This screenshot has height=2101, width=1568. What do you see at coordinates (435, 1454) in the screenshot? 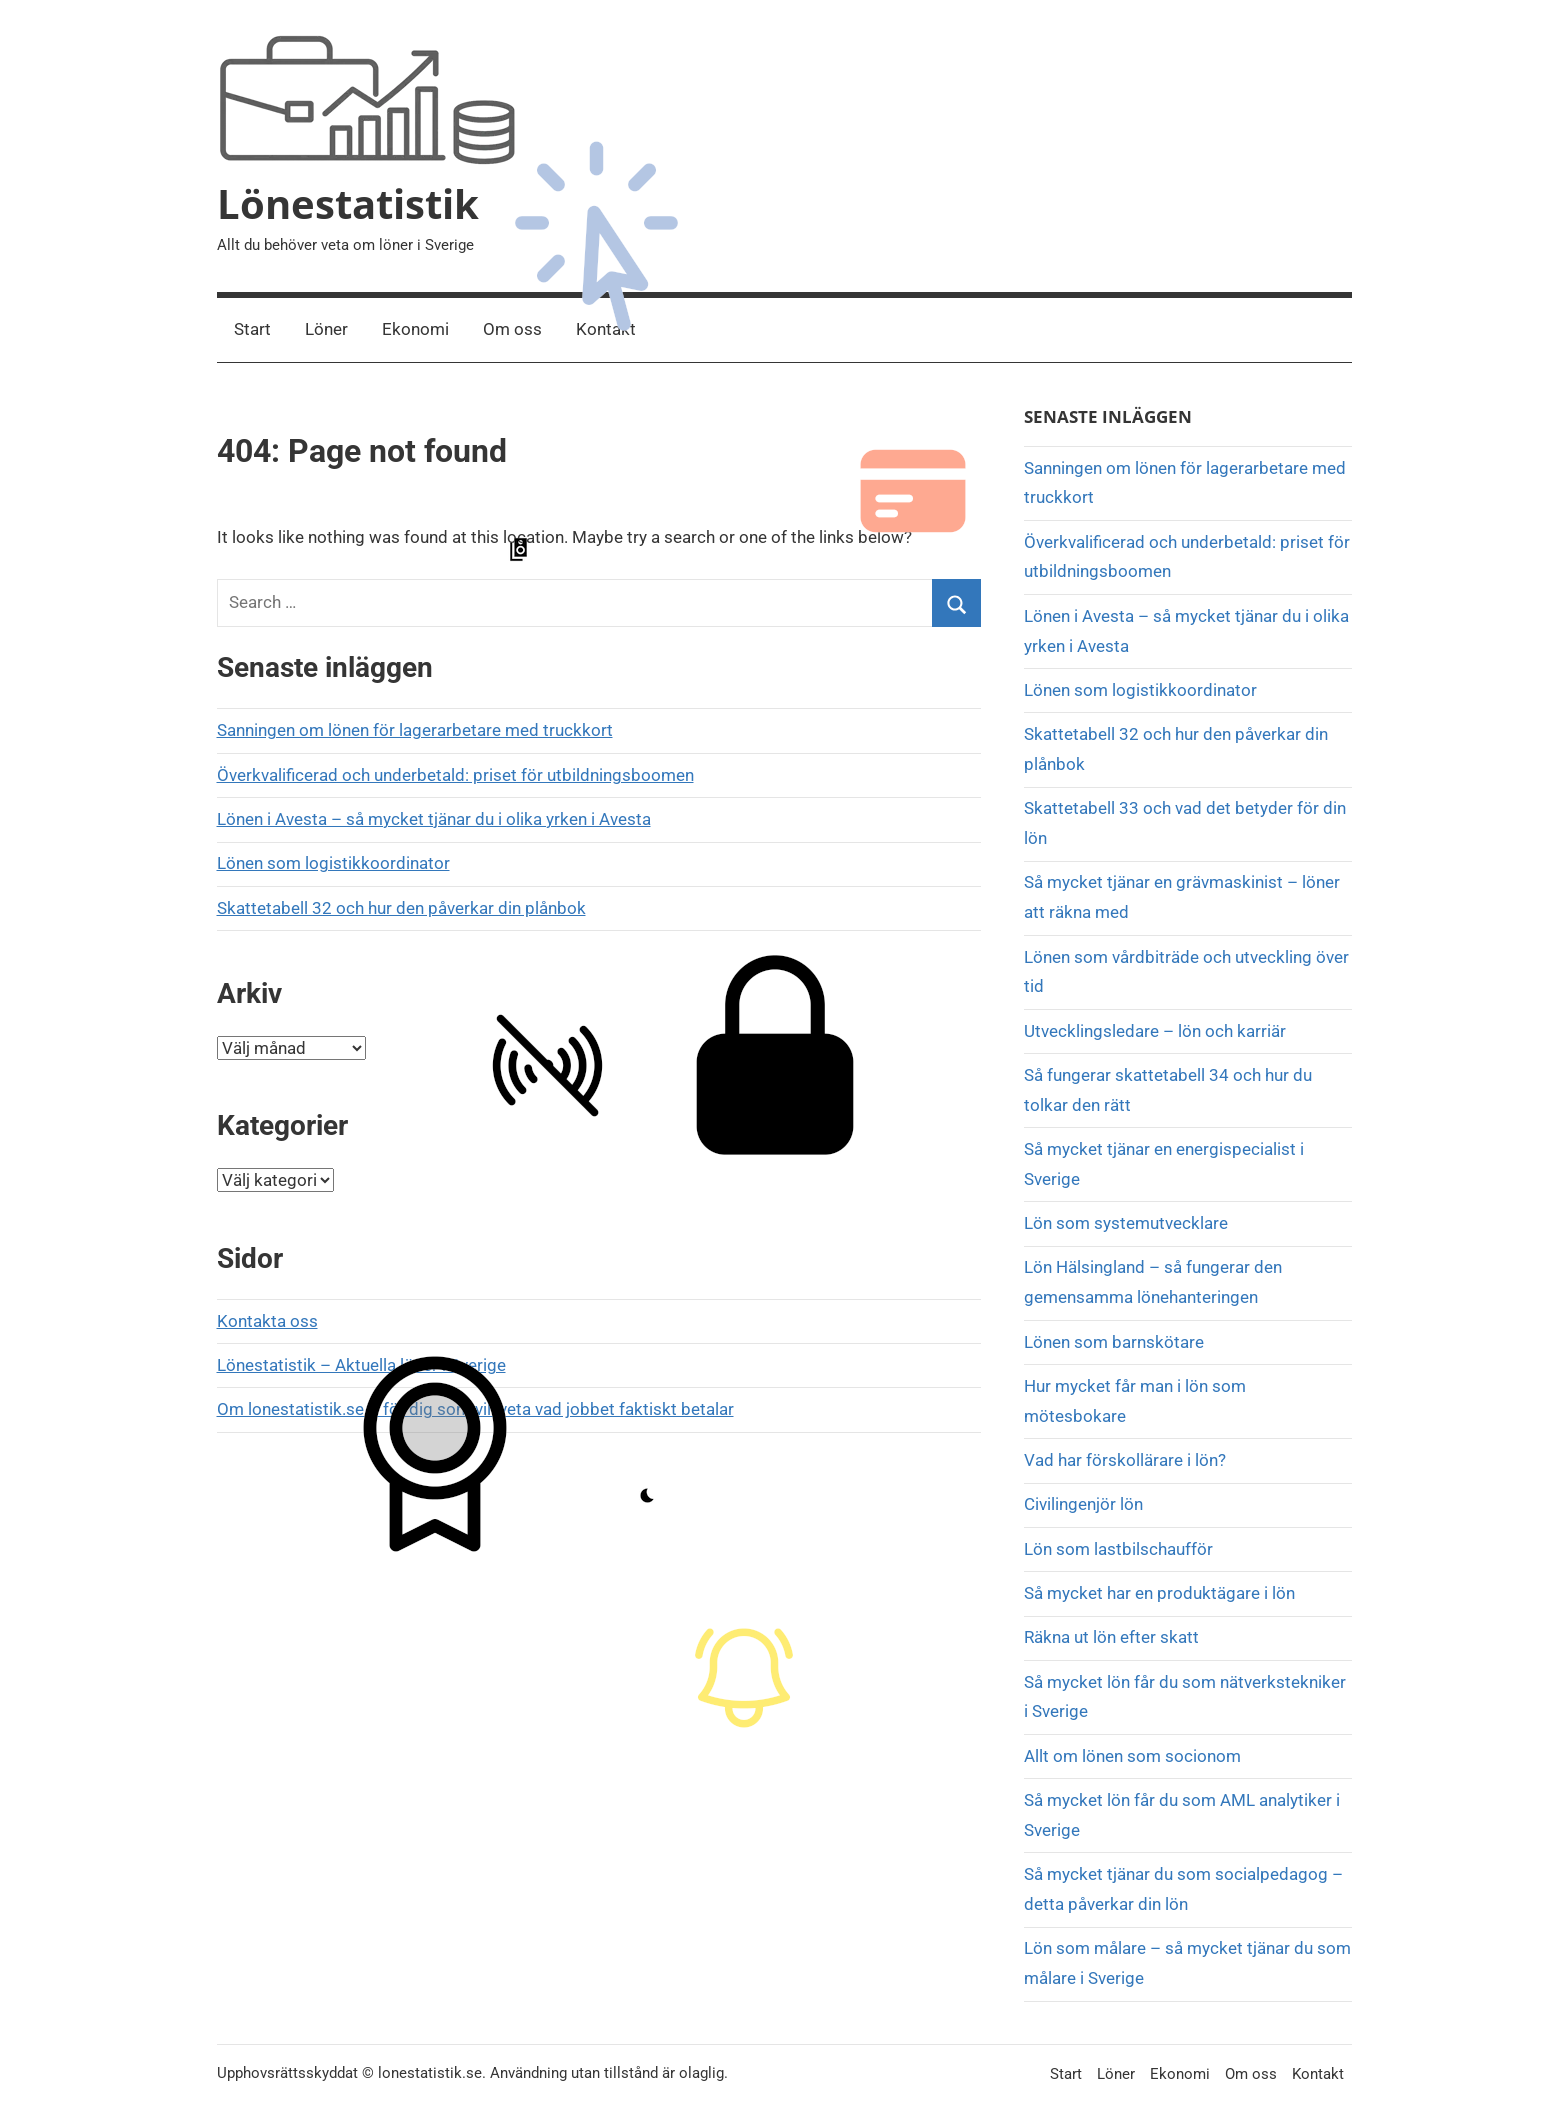
I see `view achievements or awards` at bounding box center [435, 1454].